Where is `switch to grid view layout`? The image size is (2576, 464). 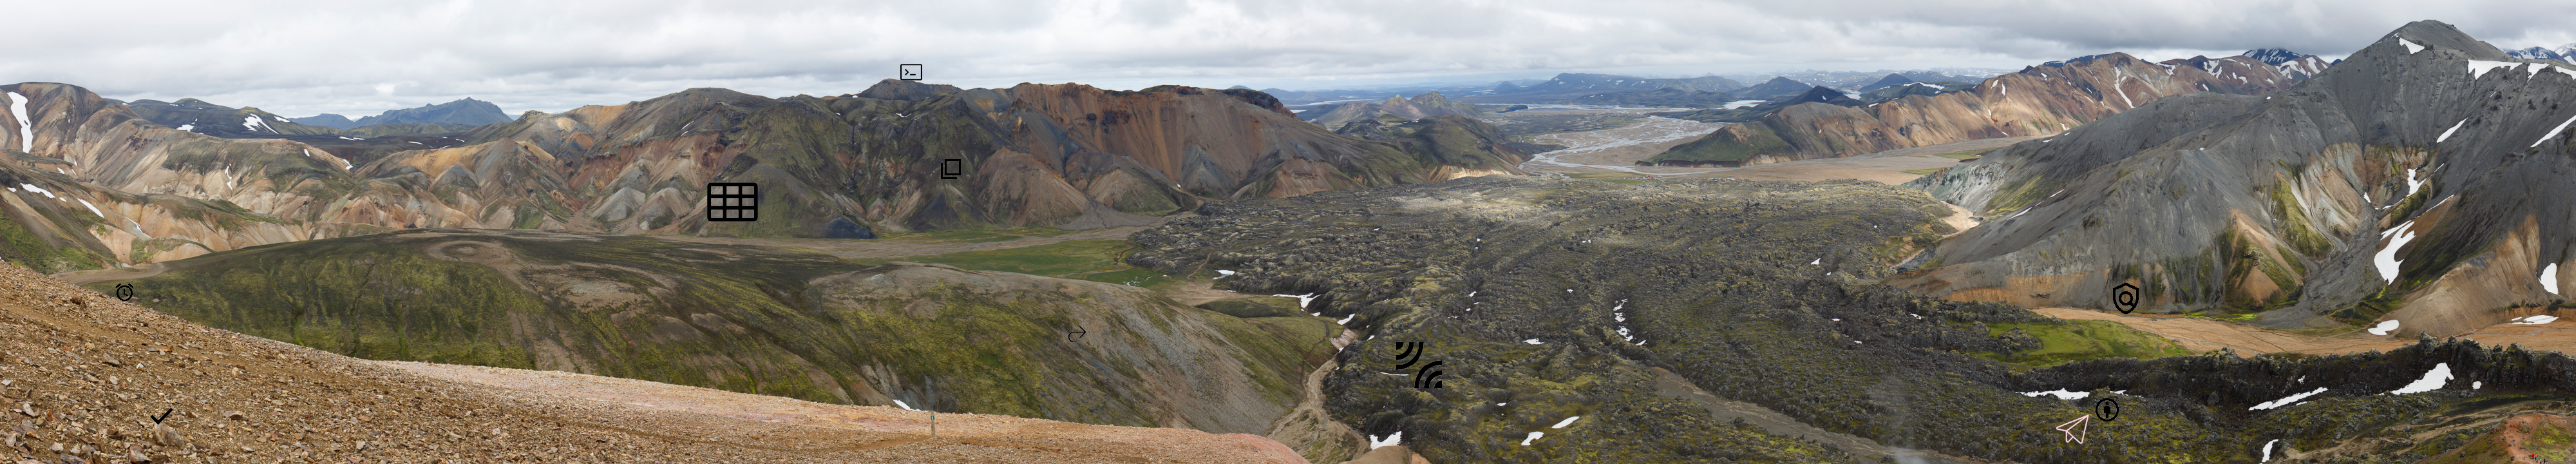 switch to grid view layout is located at coordinates (732, 202).